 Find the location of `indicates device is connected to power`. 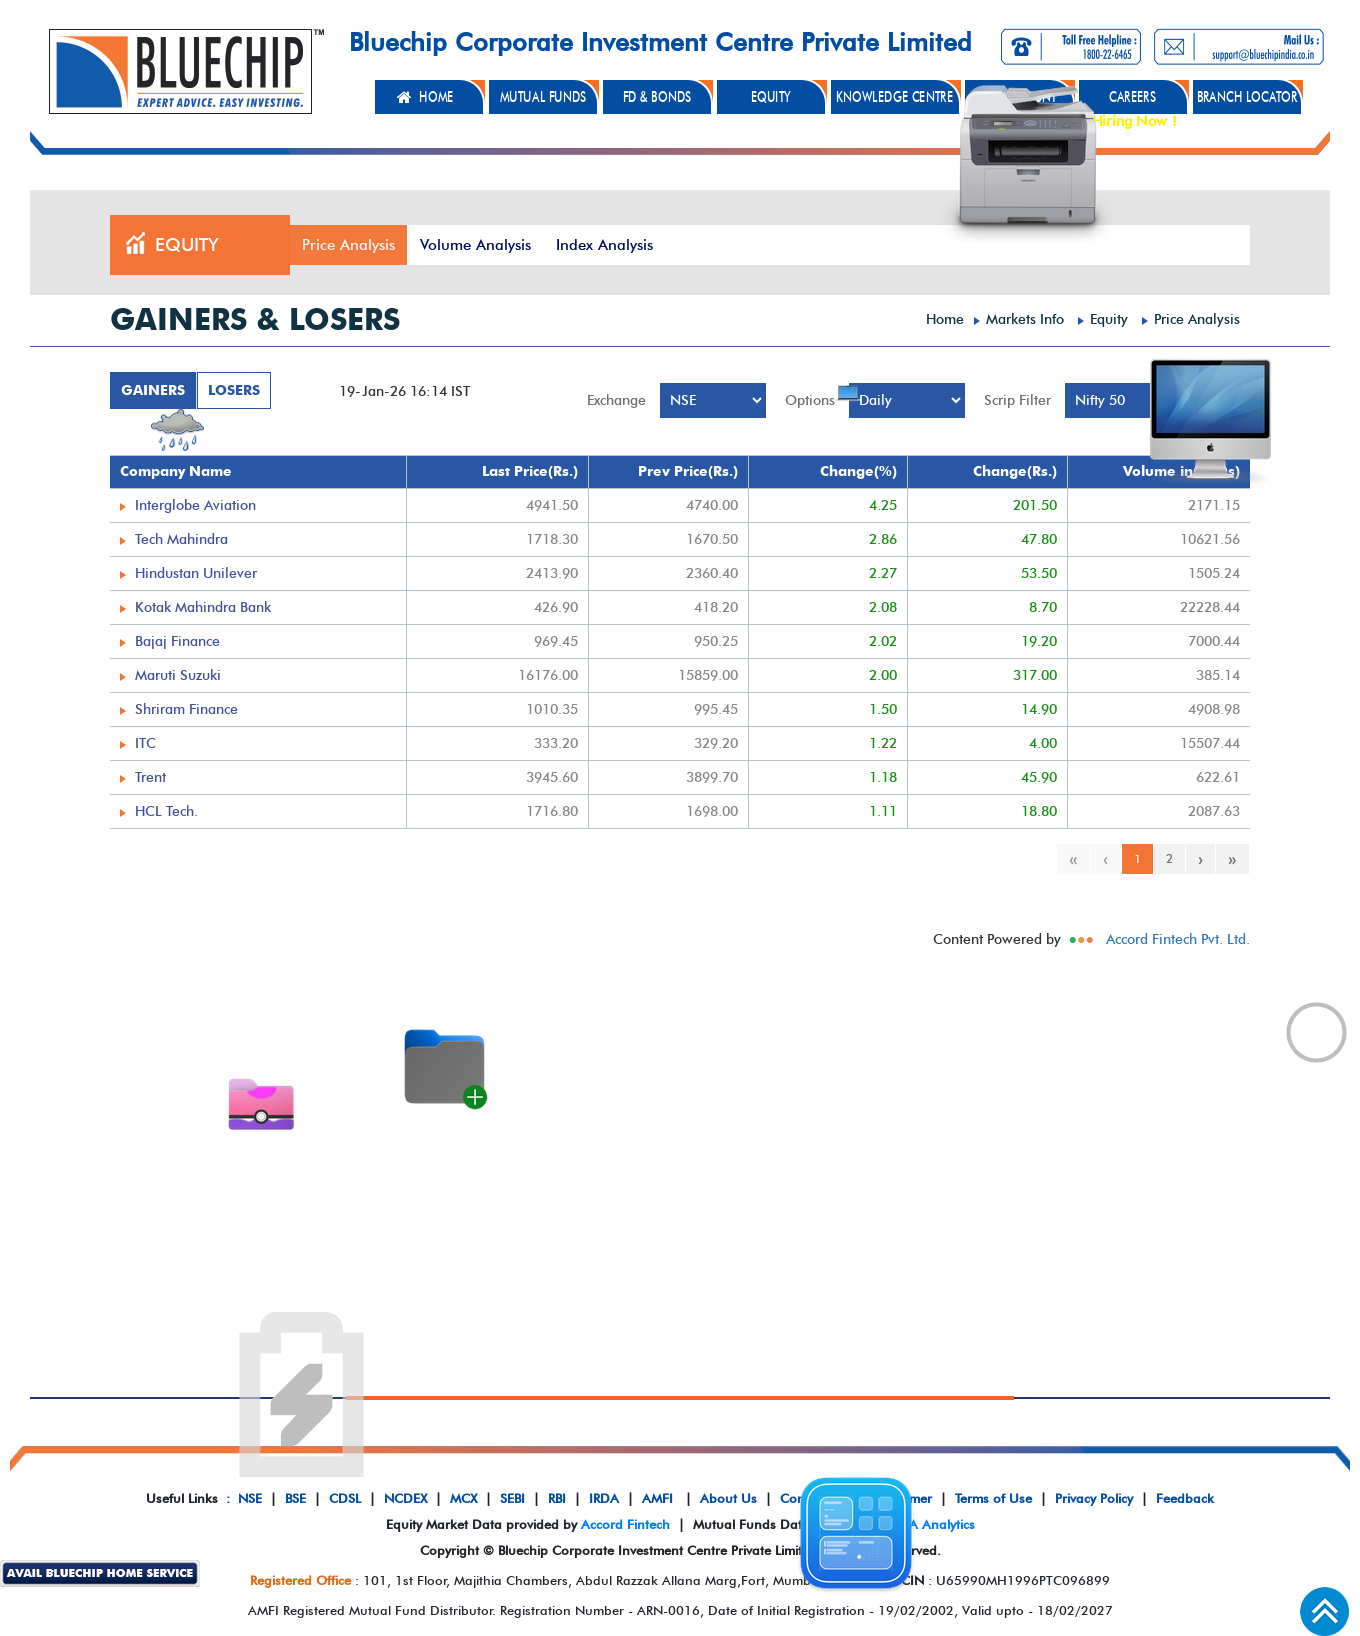

indicates device is connected to power is located at coordinates (301, 1394).